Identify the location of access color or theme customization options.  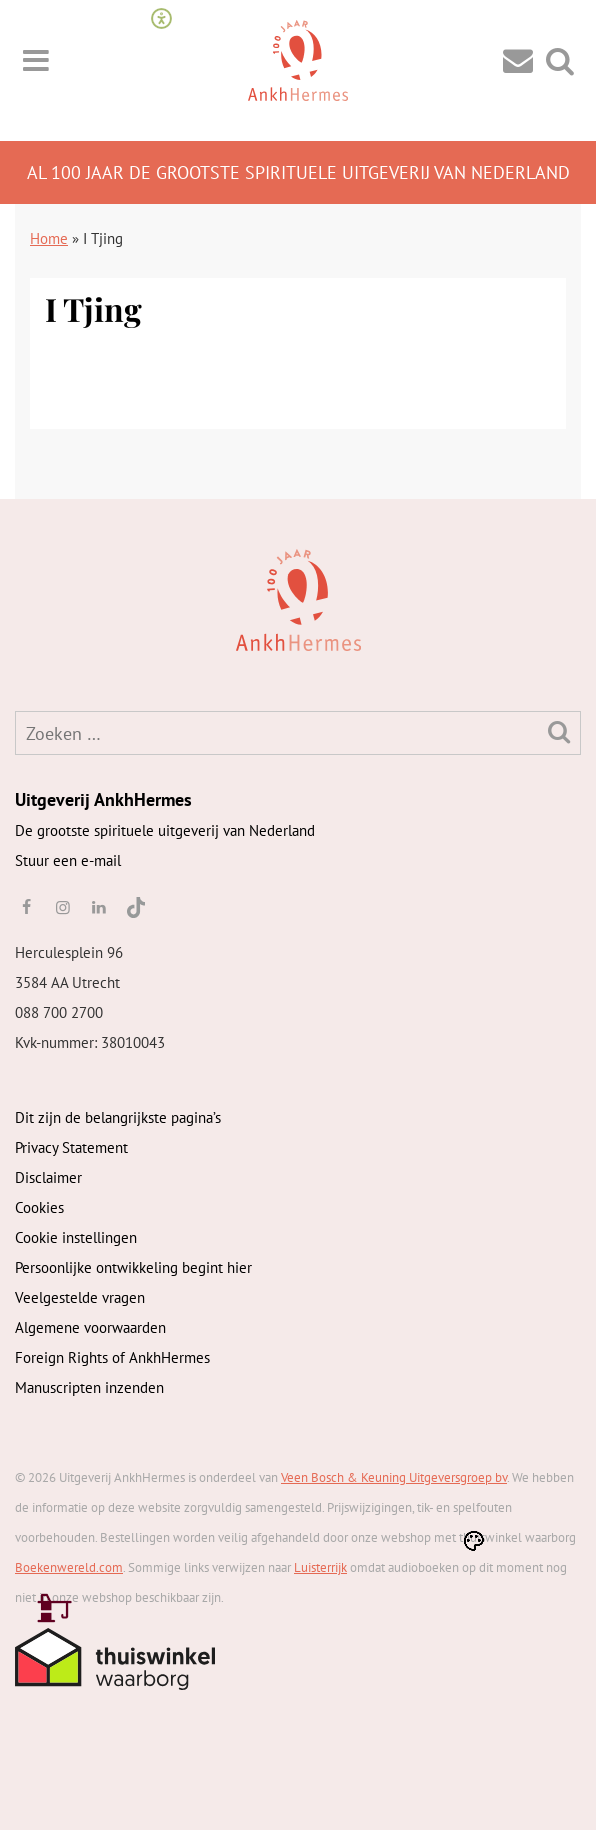
(474, 1541).